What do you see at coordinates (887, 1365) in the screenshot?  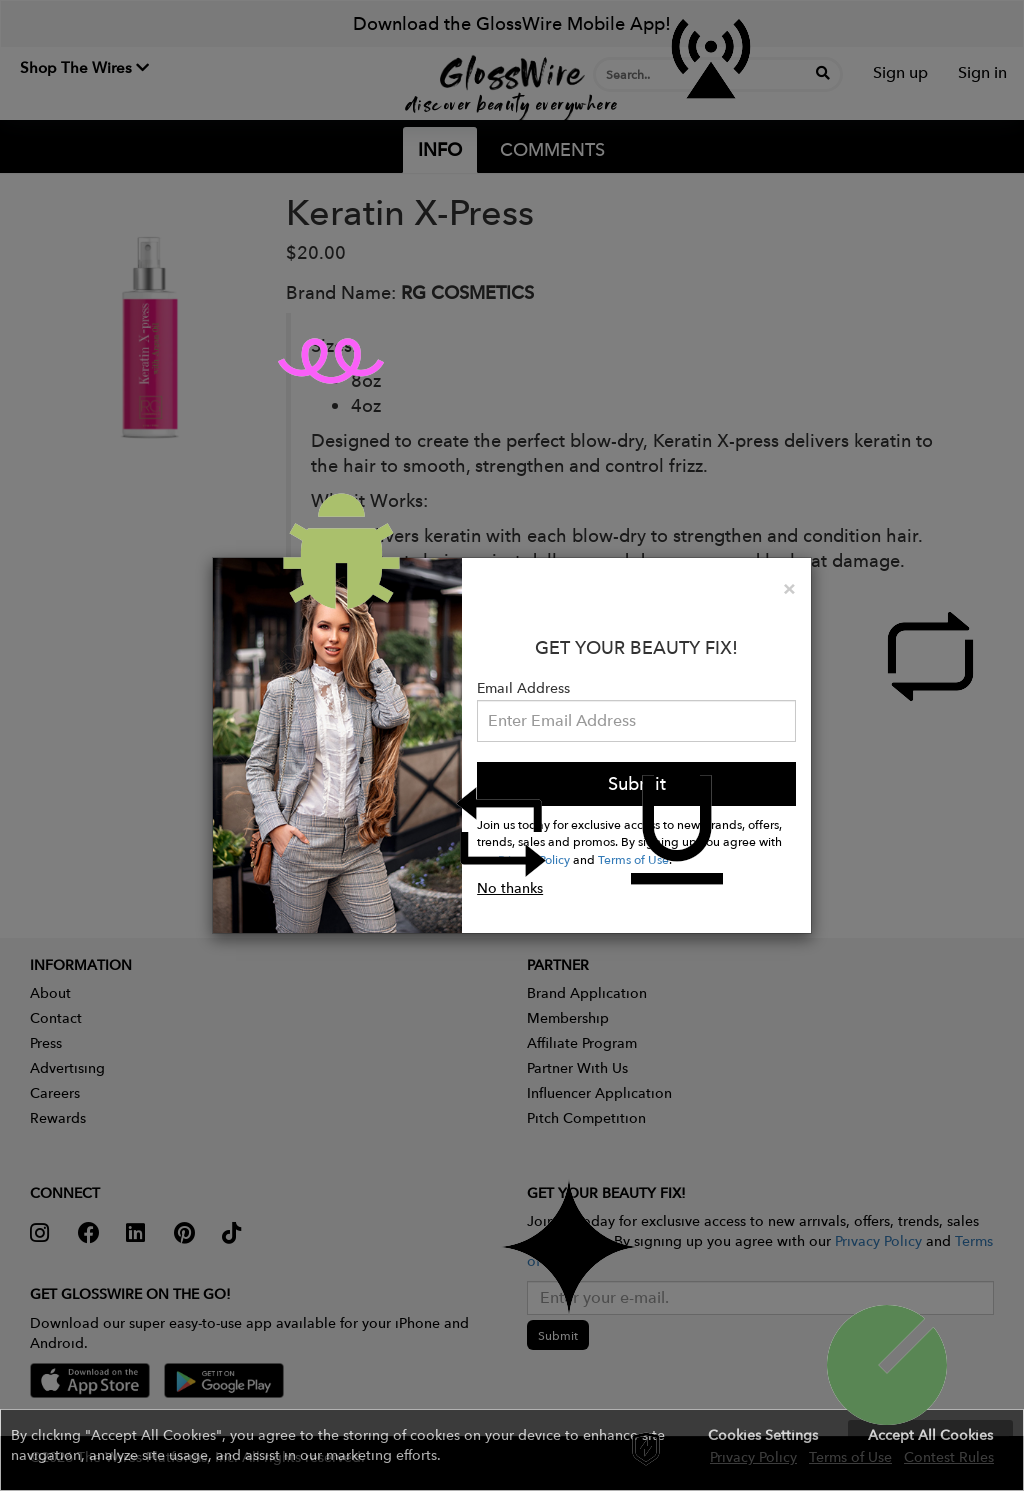 I see `open navigation or directional tools` at bounding box center [887, 1365].